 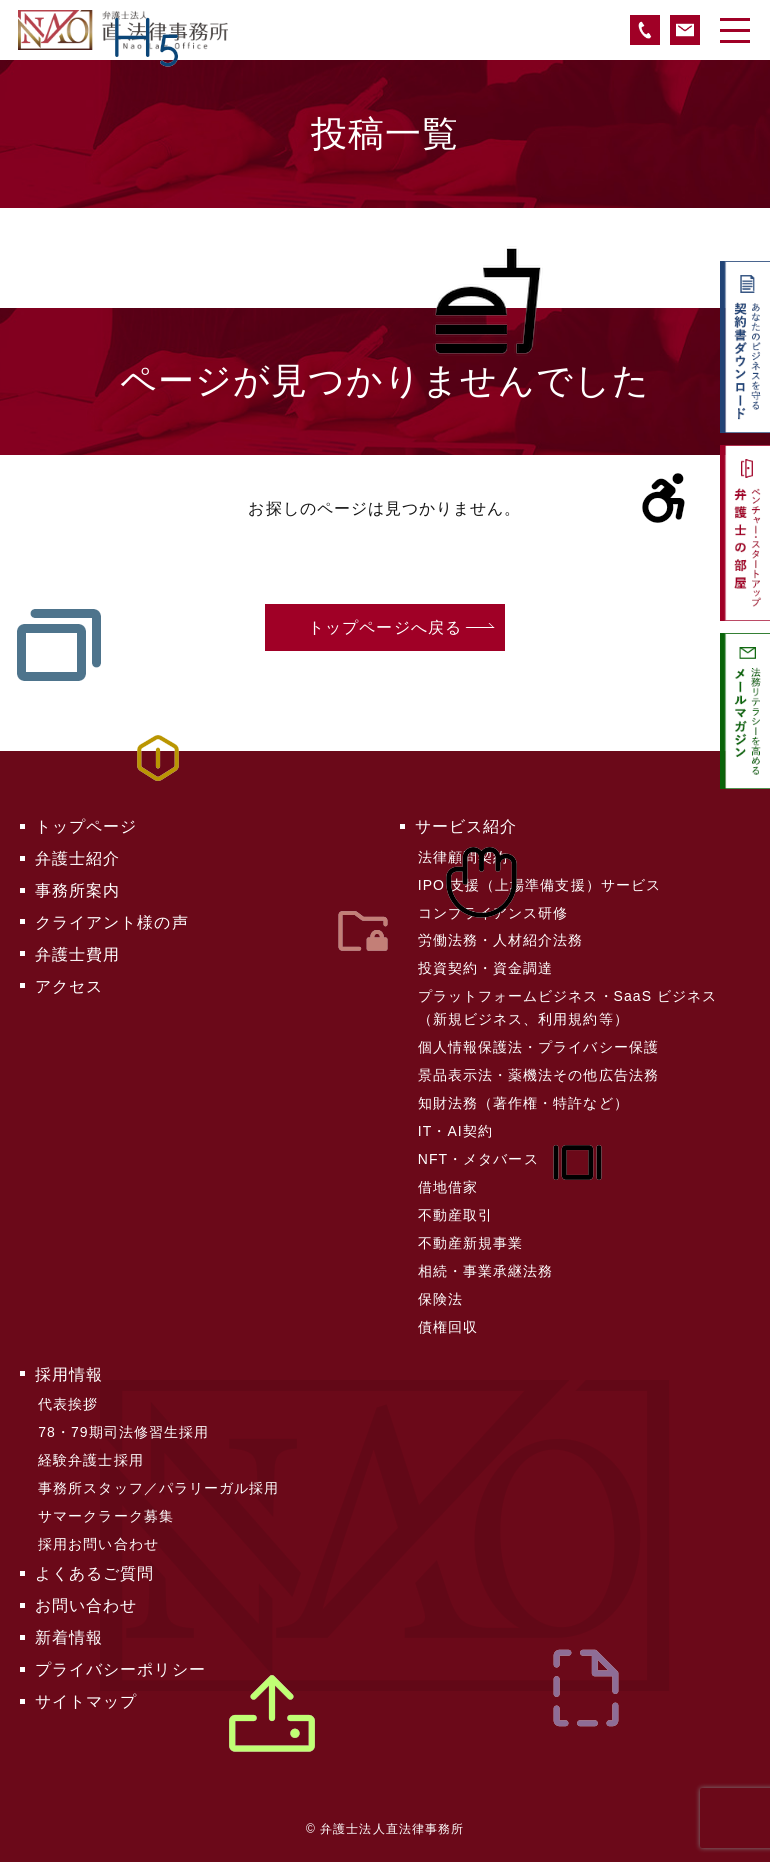 What do you see at coordinates (664, 498) in the screenshot?
I see `indicates wheelchair accessibility` at bounding box center [664, 498].